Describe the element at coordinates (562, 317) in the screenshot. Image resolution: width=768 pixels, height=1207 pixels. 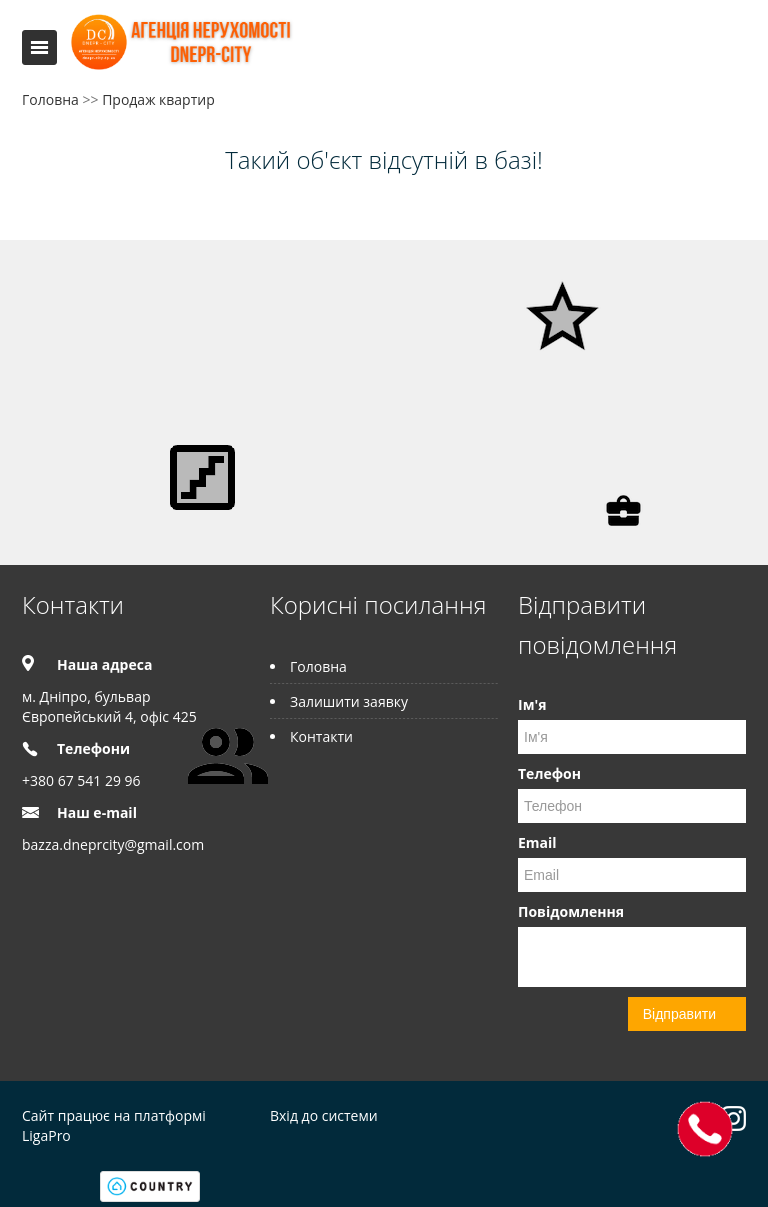
I see `add item to favorites` at that location.